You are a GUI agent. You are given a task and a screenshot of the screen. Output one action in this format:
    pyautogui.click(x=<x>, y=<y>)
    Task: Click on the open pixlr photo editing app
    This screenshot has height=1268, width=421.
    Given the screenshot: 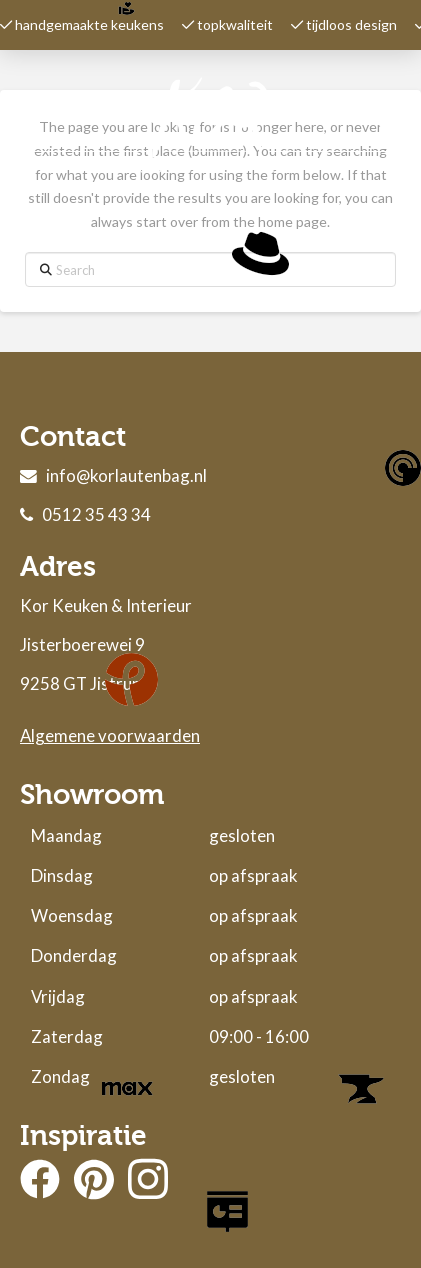 What is the action you would take?
    pyautogui.click(x=131, y=679)
    